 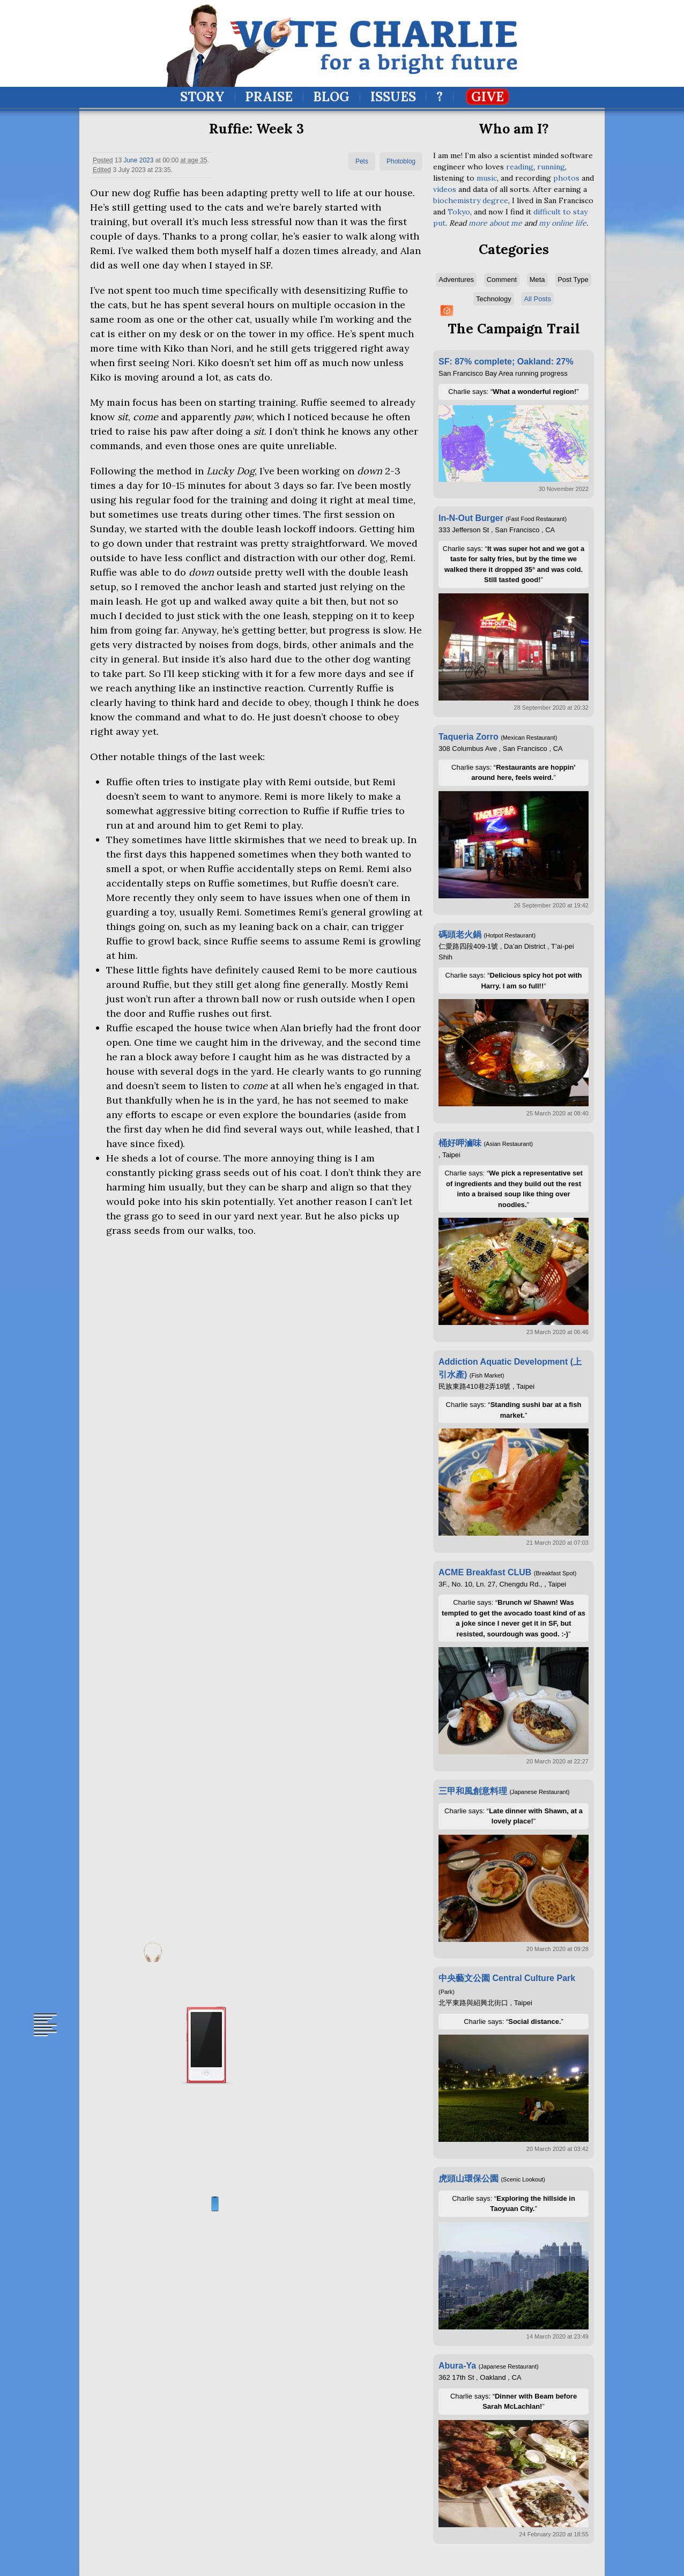 What do you see at coordinates (153, 1952) in the screenshot?
I see `connect bluetooth headphones` at bounding box center [153, 1952].